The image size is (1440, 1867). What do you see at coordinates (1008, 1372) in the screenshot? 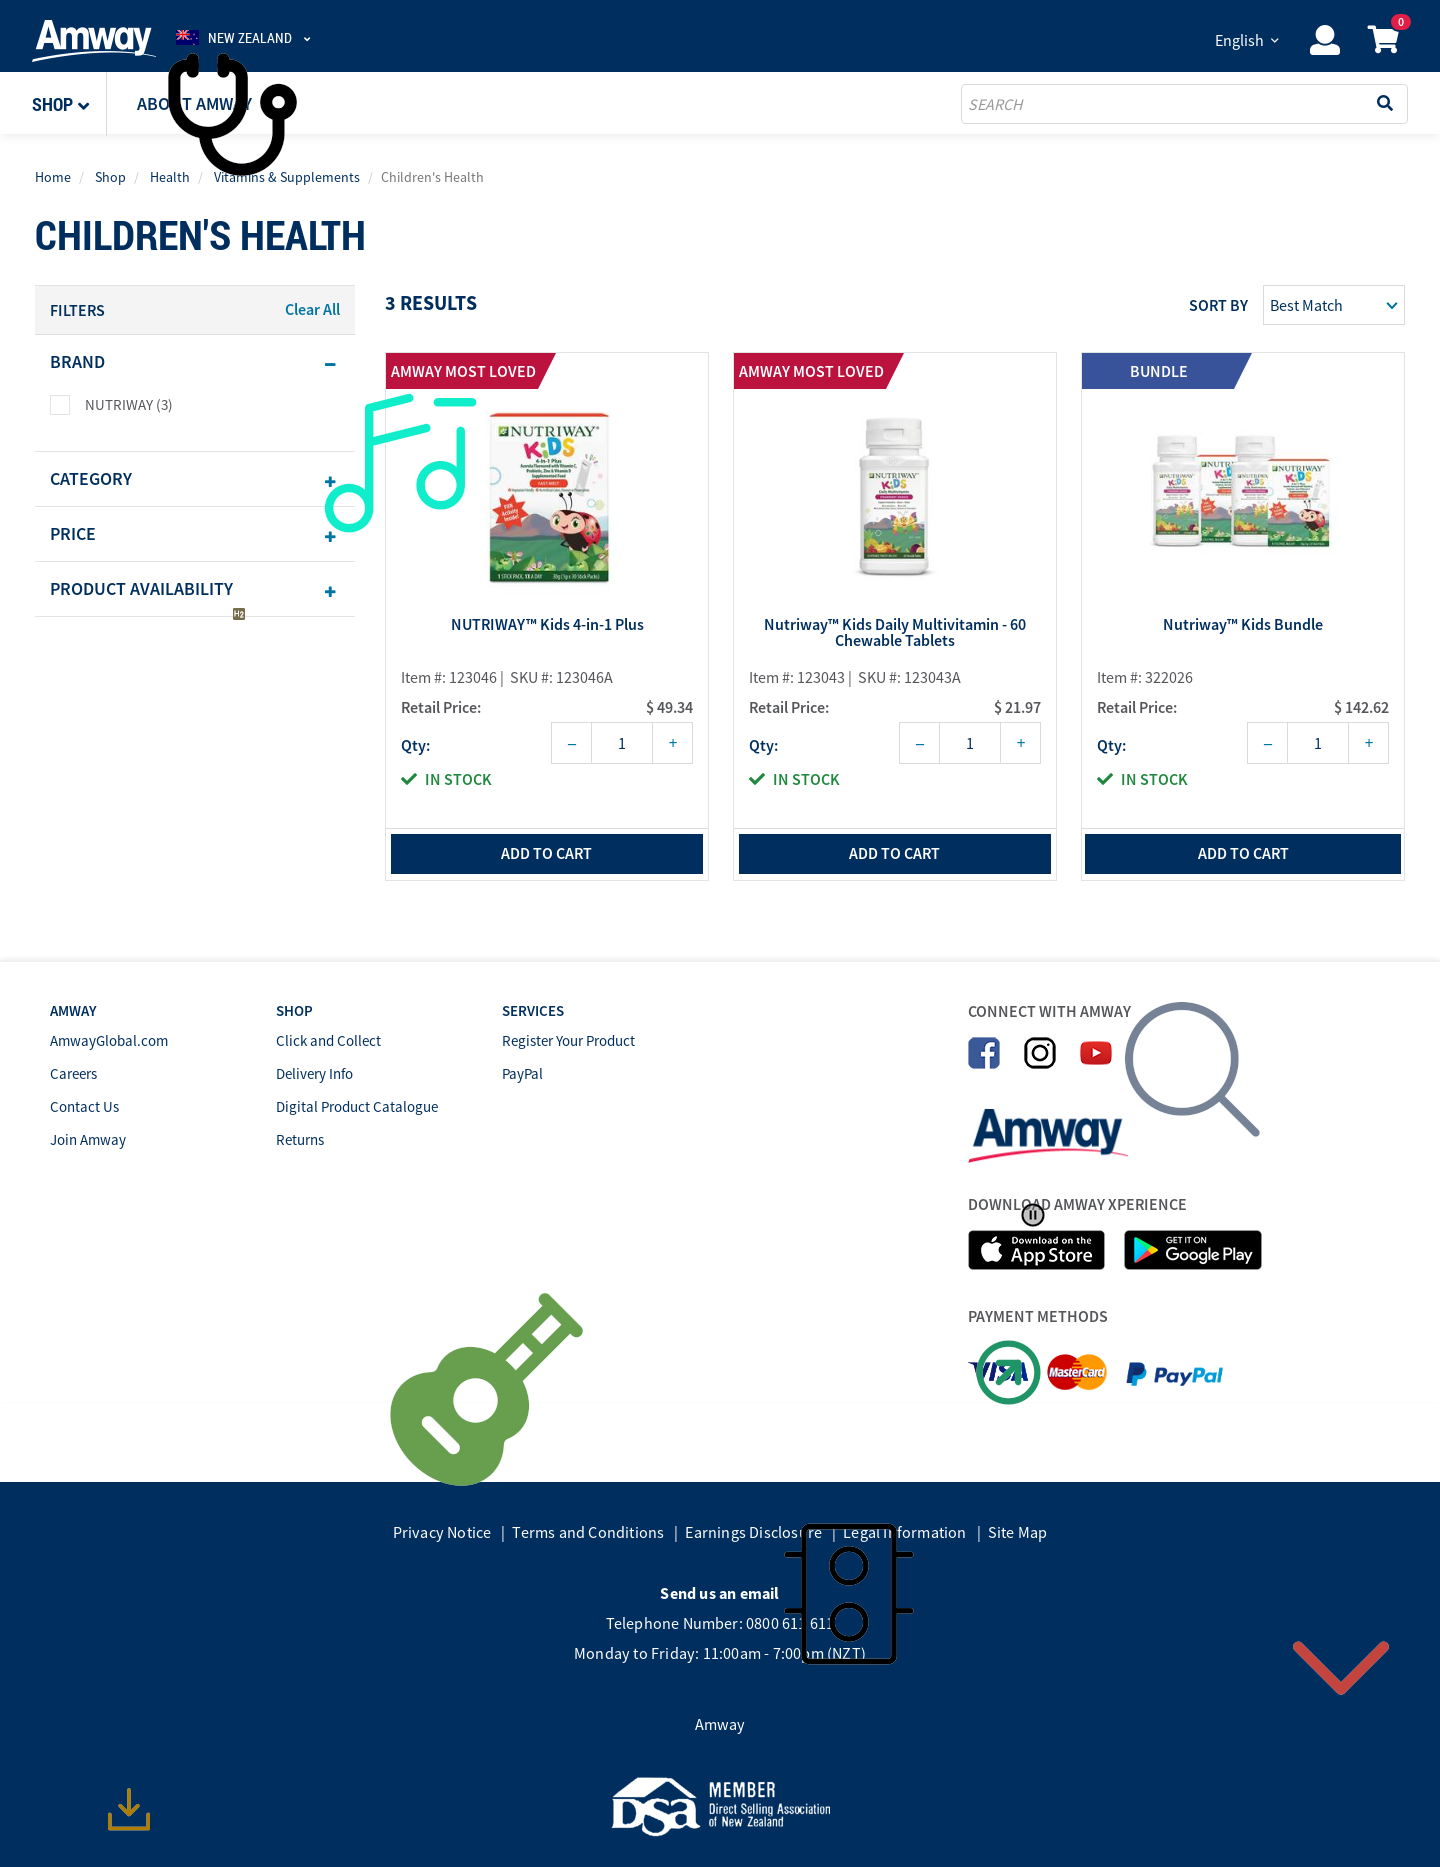
I see `open link in new tab or window` at bounding box center [1008, 1372].